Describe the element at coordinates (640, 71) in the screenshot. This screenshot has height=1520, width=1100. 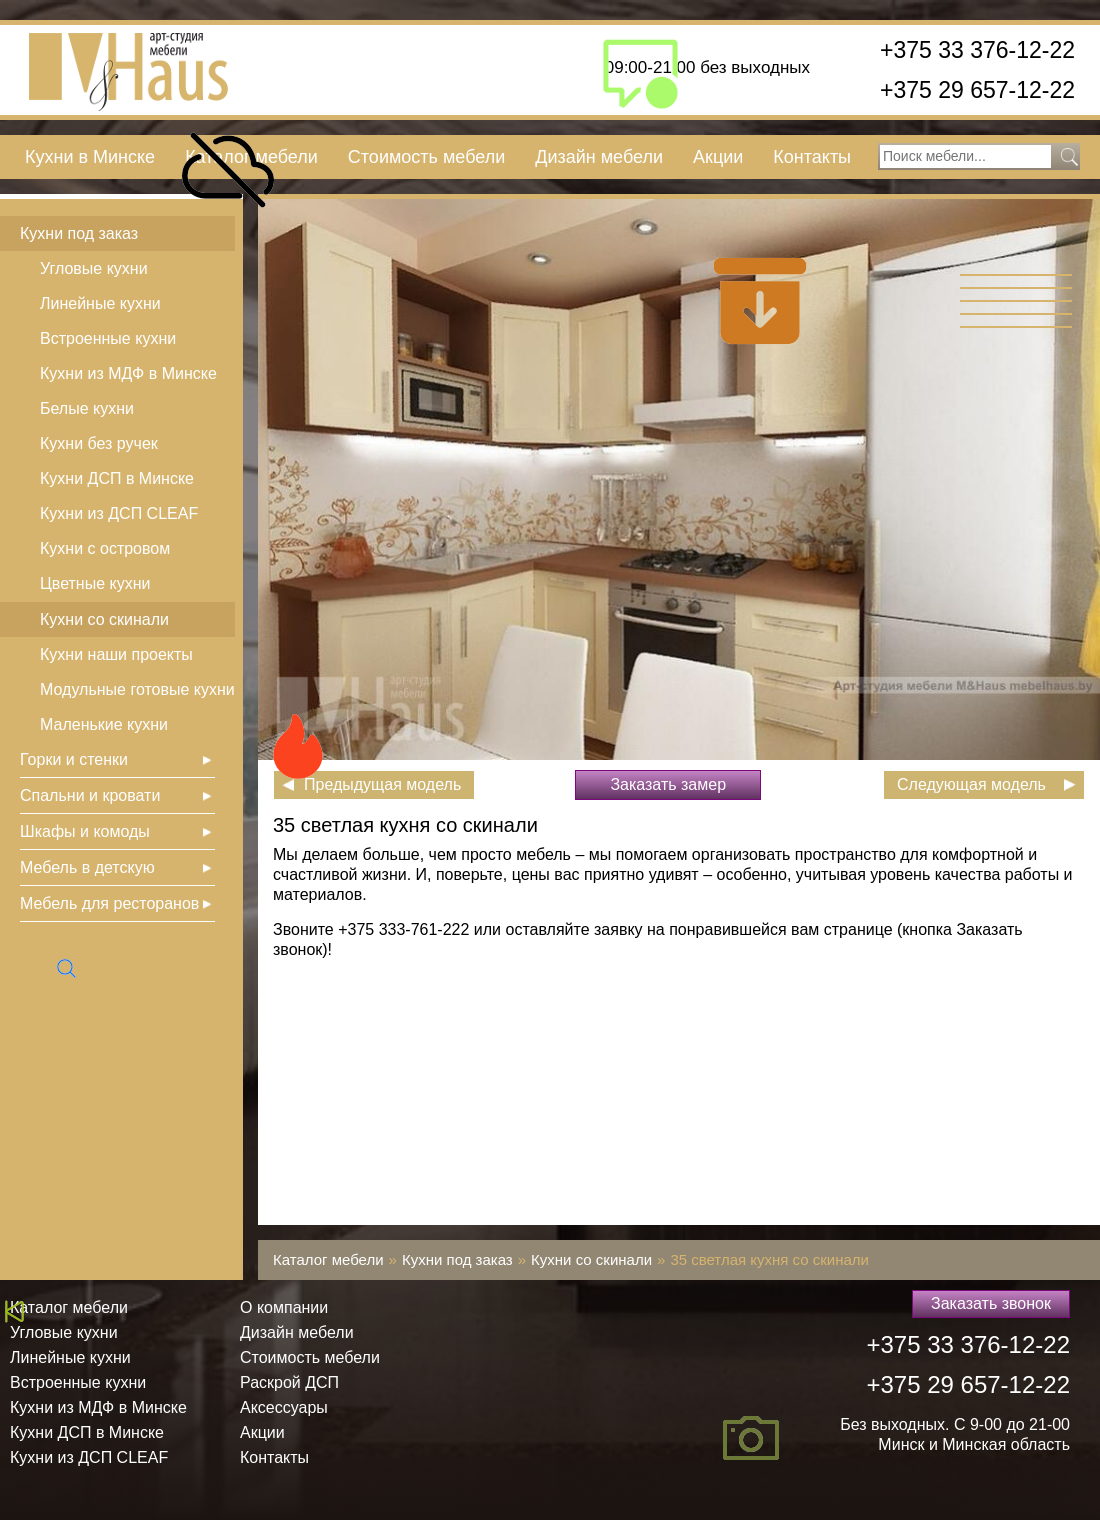
I see `view unresolved comments` at that location.